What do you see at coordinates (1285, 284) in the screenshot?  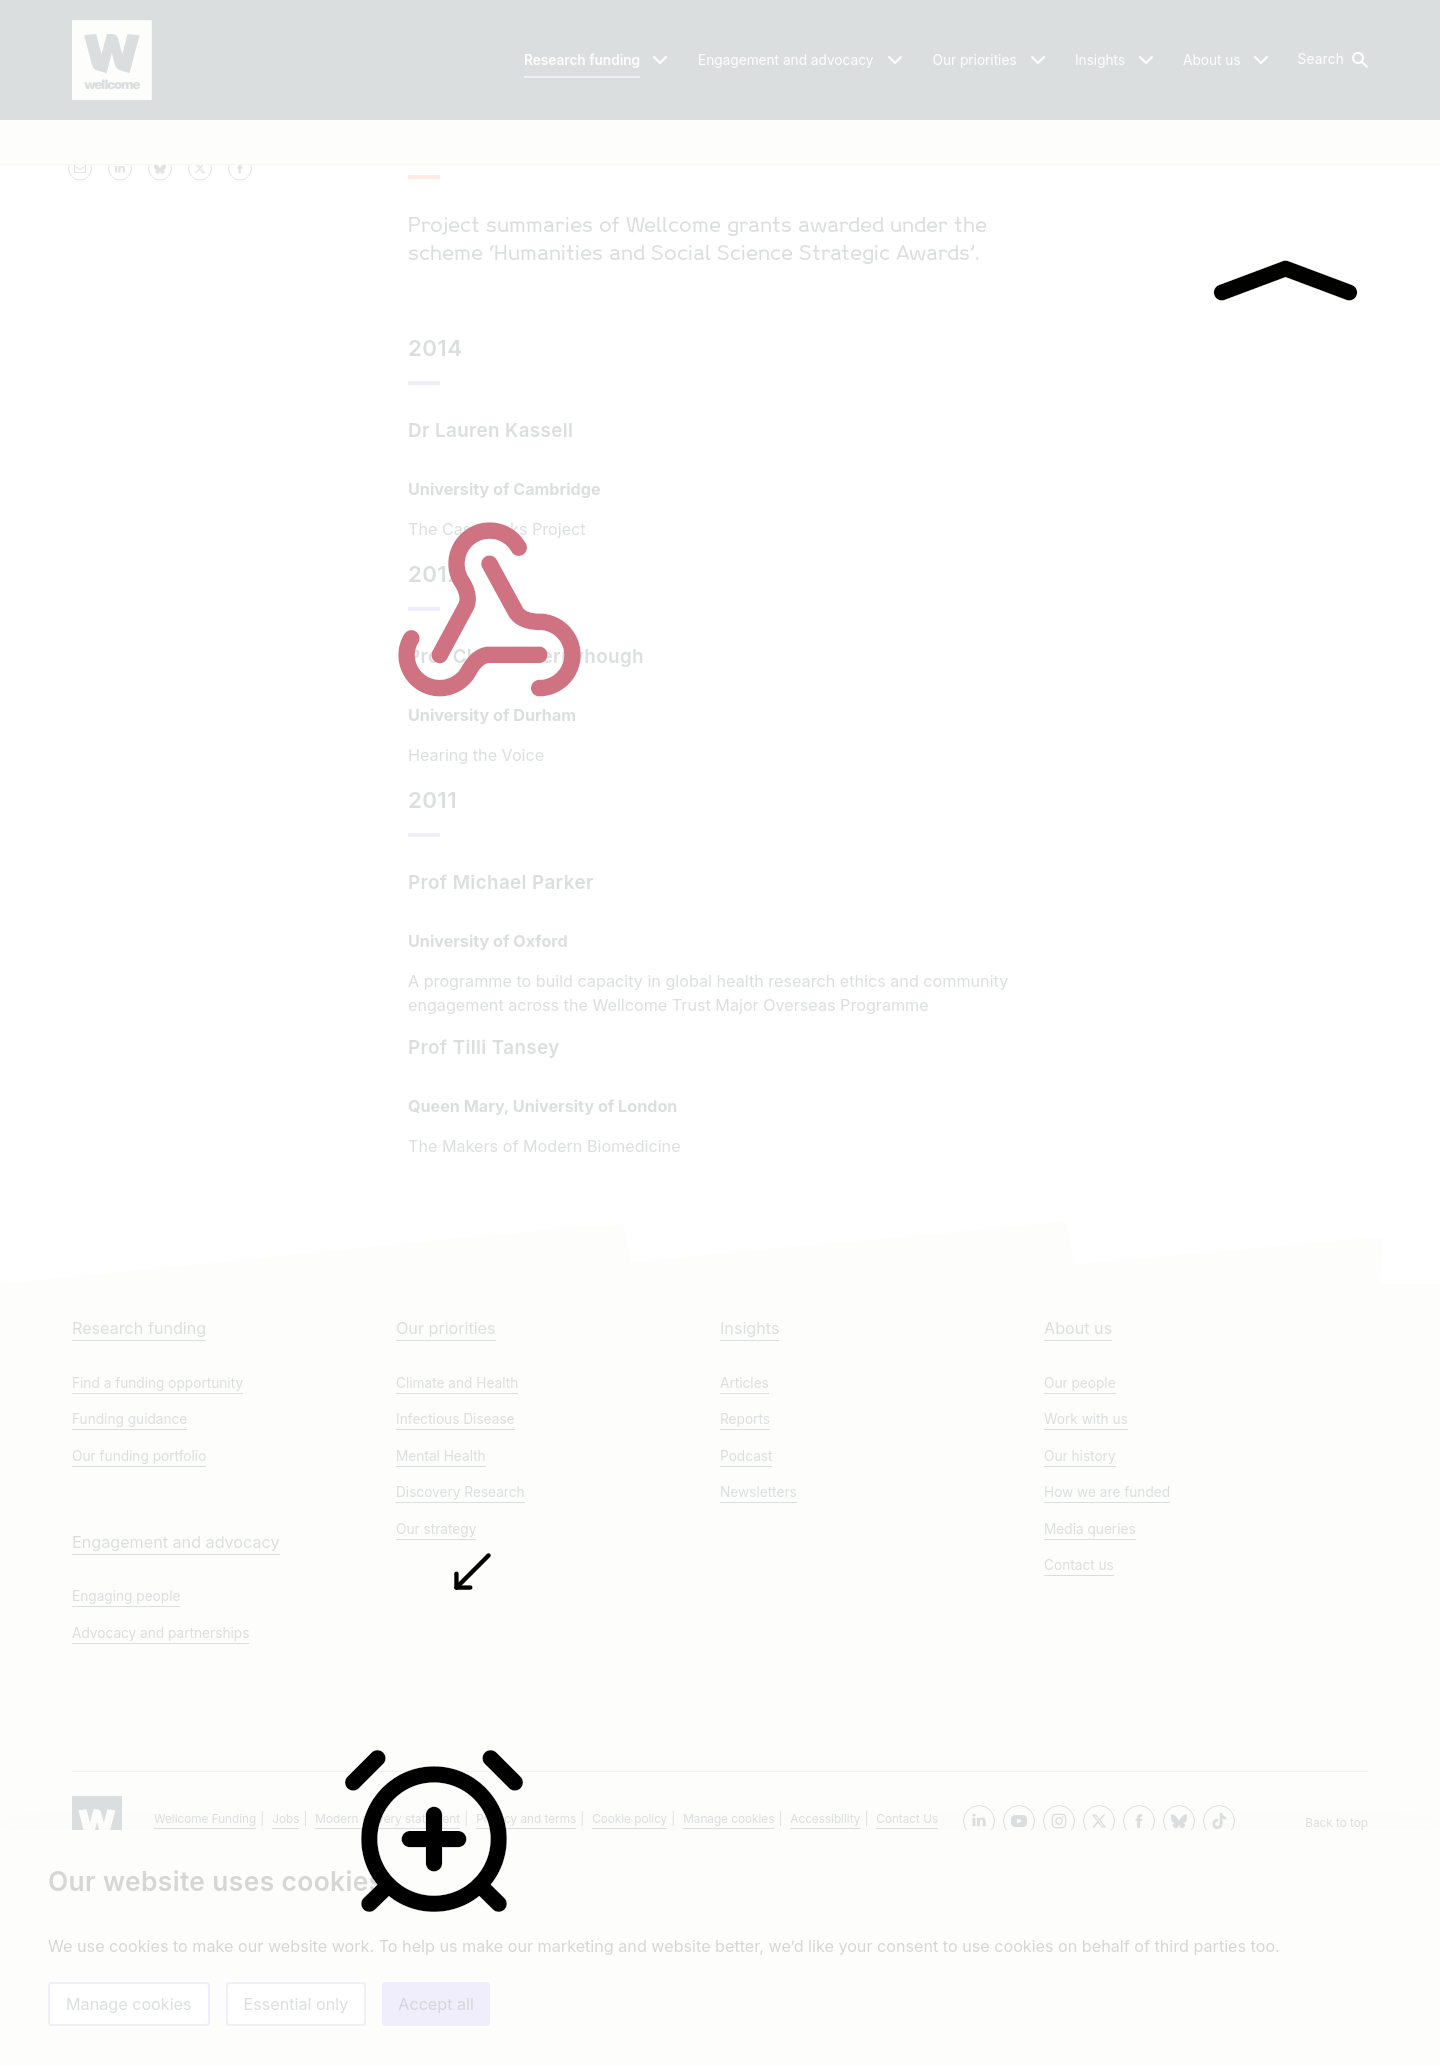 I see `collapse or minimize a section` at bounding box center [1285, 284].